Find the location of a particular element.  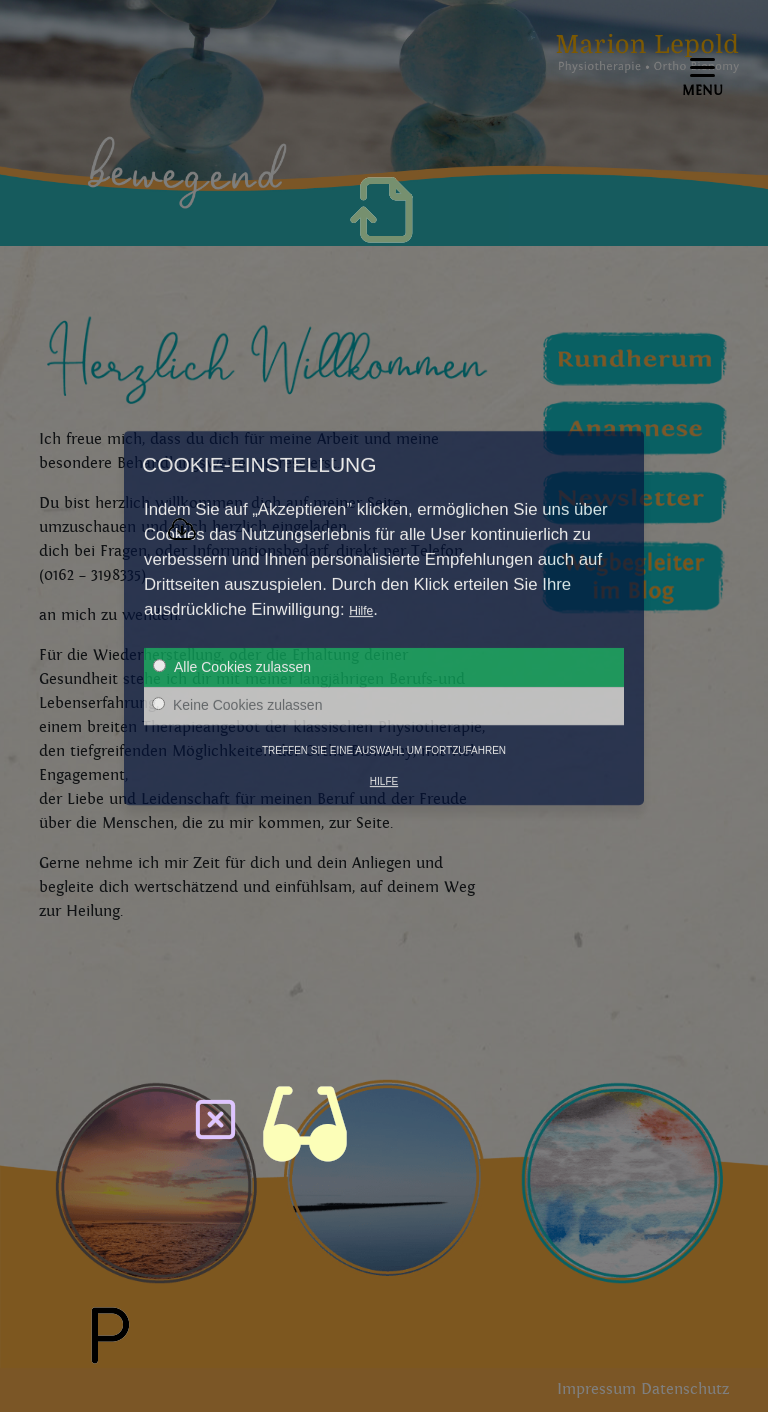

close or dismiss a dialog box is located at coordinates (215, 1119).